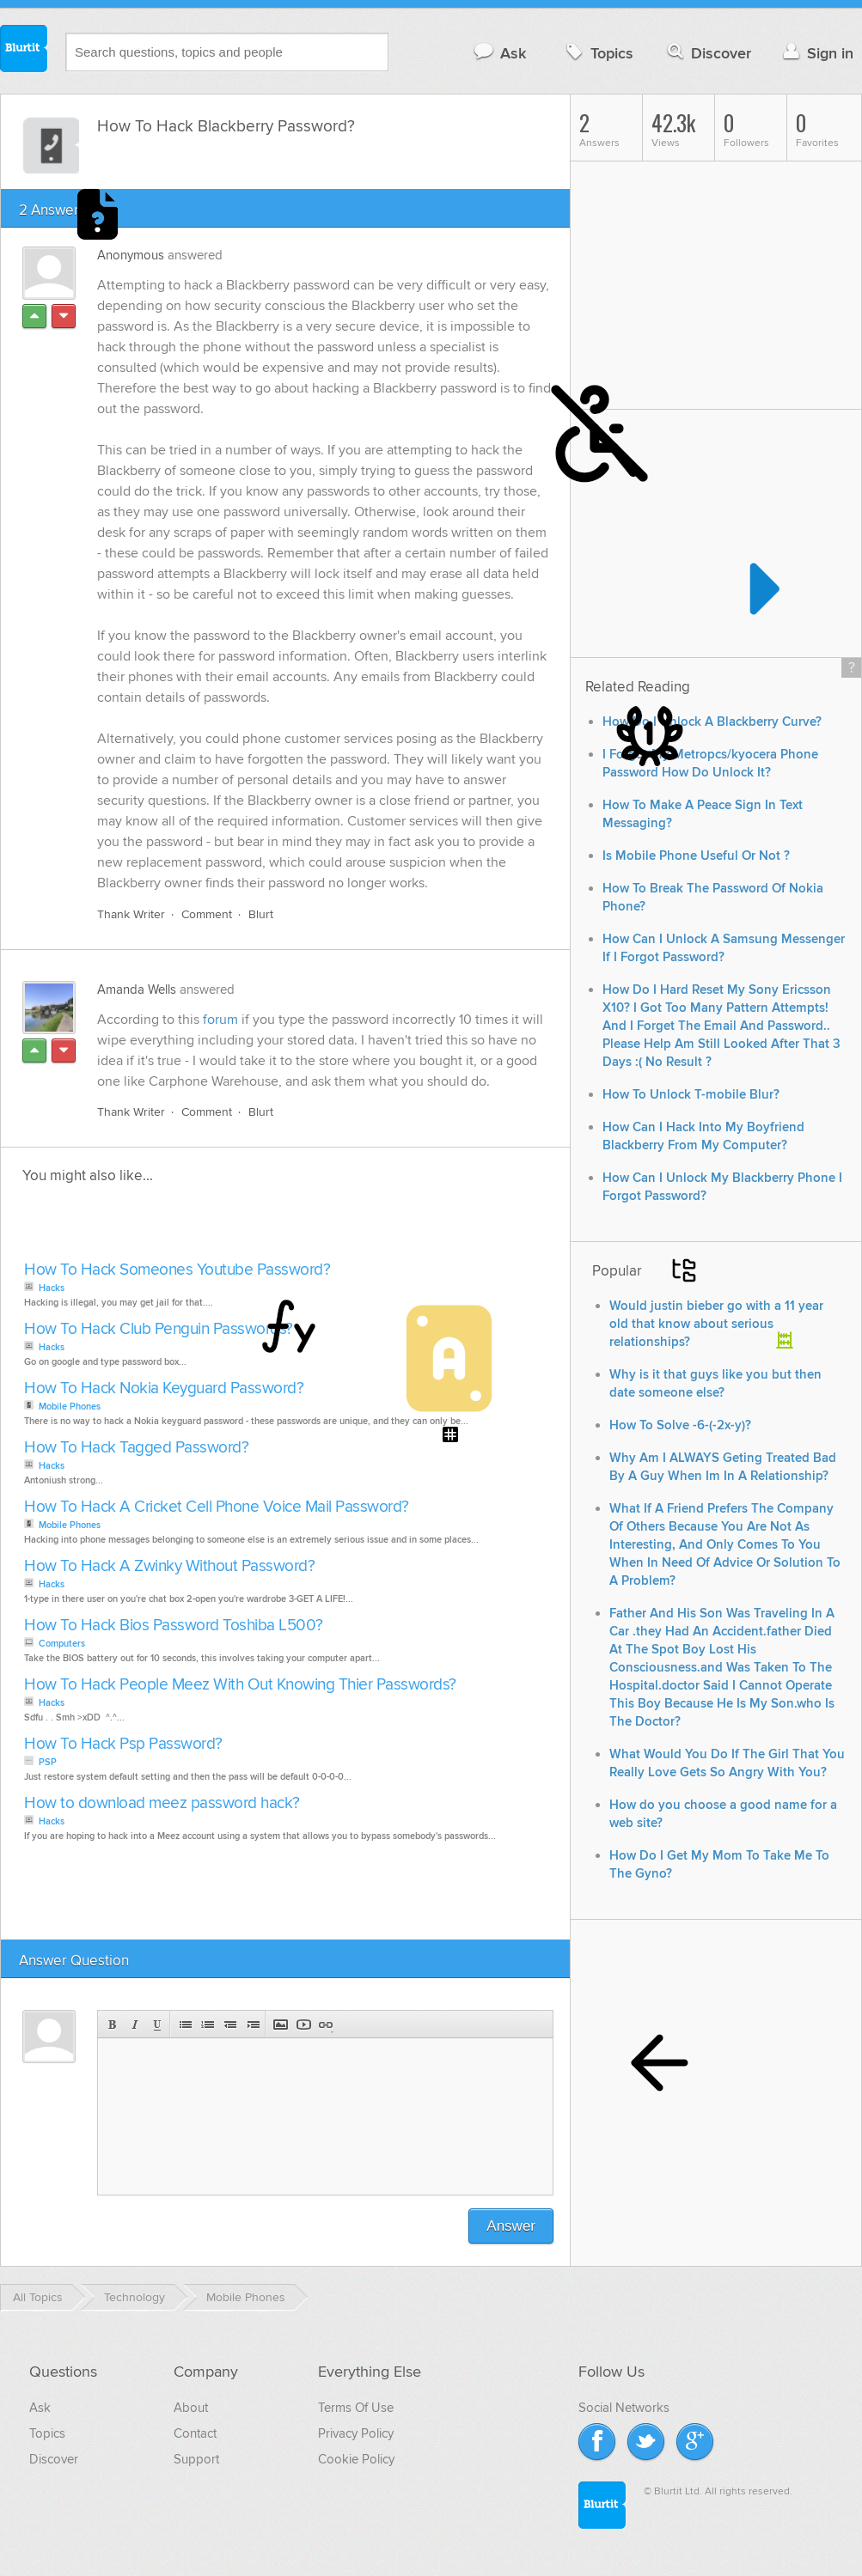  Describe the element at coordinates (97, 214) in the screenshot. I see `unrecognized file type` at that location.